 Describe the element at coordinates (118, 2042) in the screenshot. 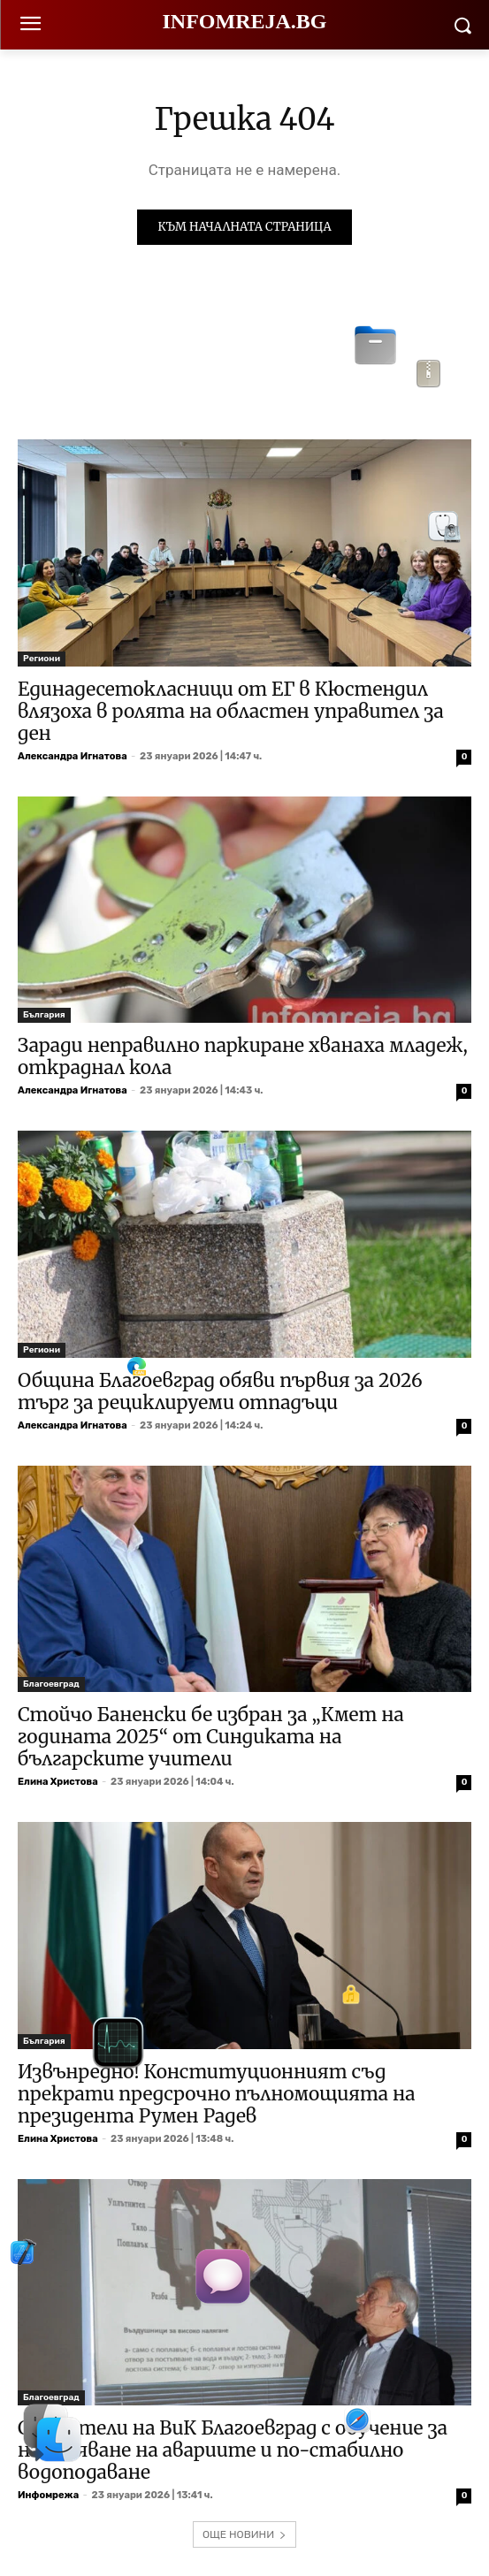

I see `open activity monitor to view system performance` at that location.